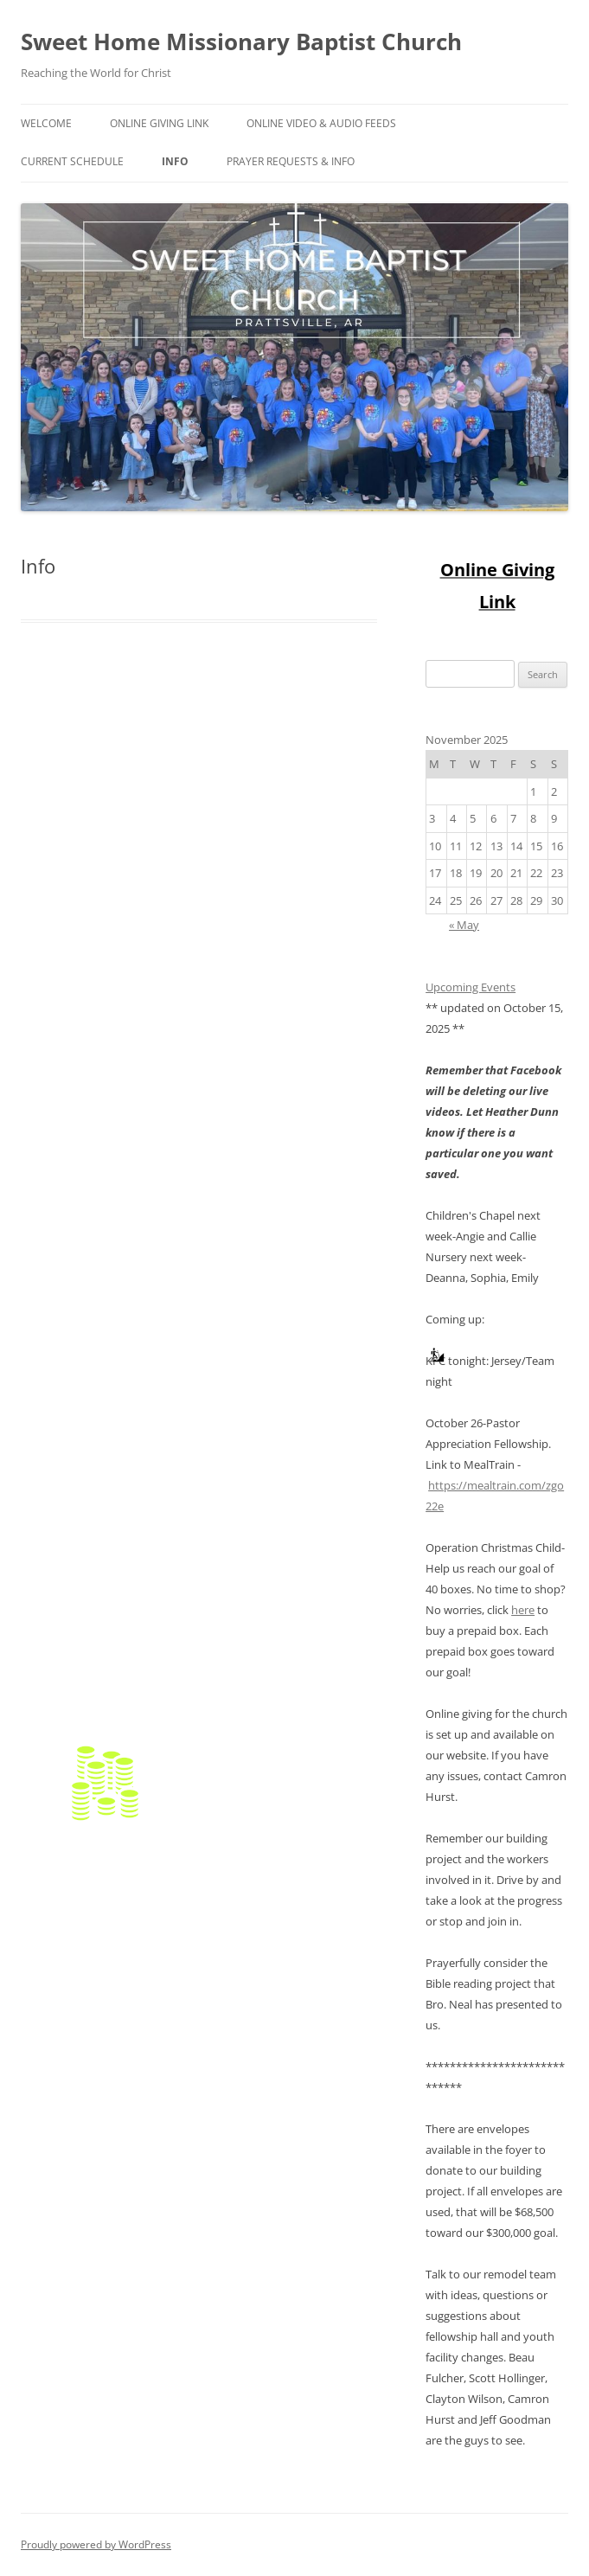  What do you see at coordinates (436, 1354) in the screenshot?
I see `explore hiking trails nearby` at bounding box center [436, 1354].